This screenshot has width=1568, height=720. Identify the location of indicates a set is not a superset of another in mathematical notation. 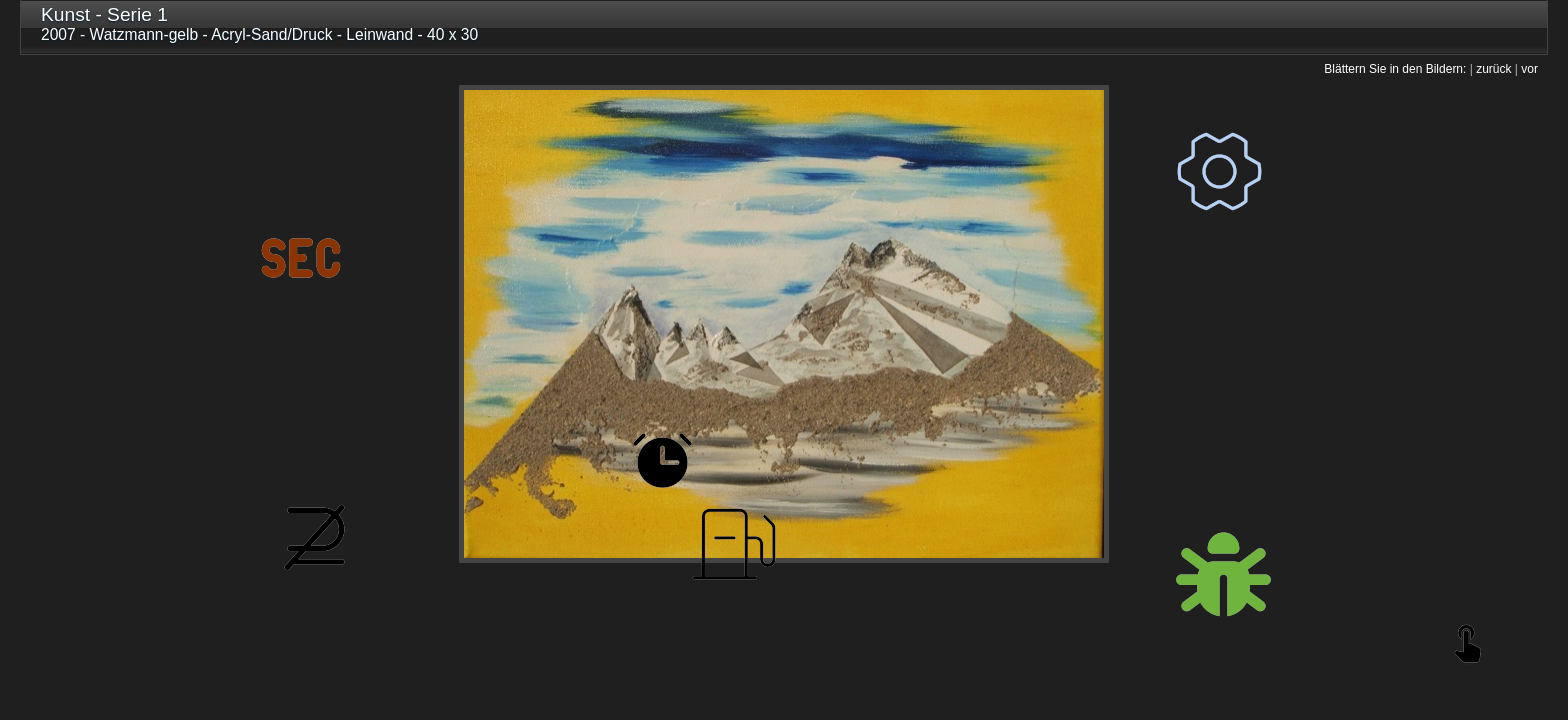
(314, 537).